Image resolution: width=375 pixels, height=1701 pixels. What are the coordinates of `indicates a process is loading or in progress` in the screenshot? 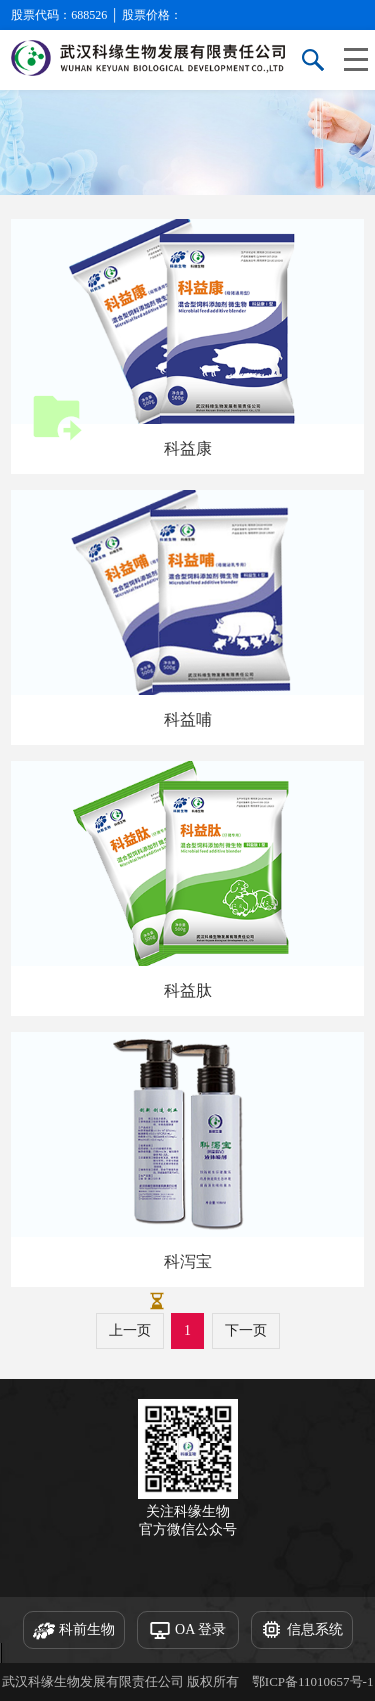 It's located at (157, 1301).